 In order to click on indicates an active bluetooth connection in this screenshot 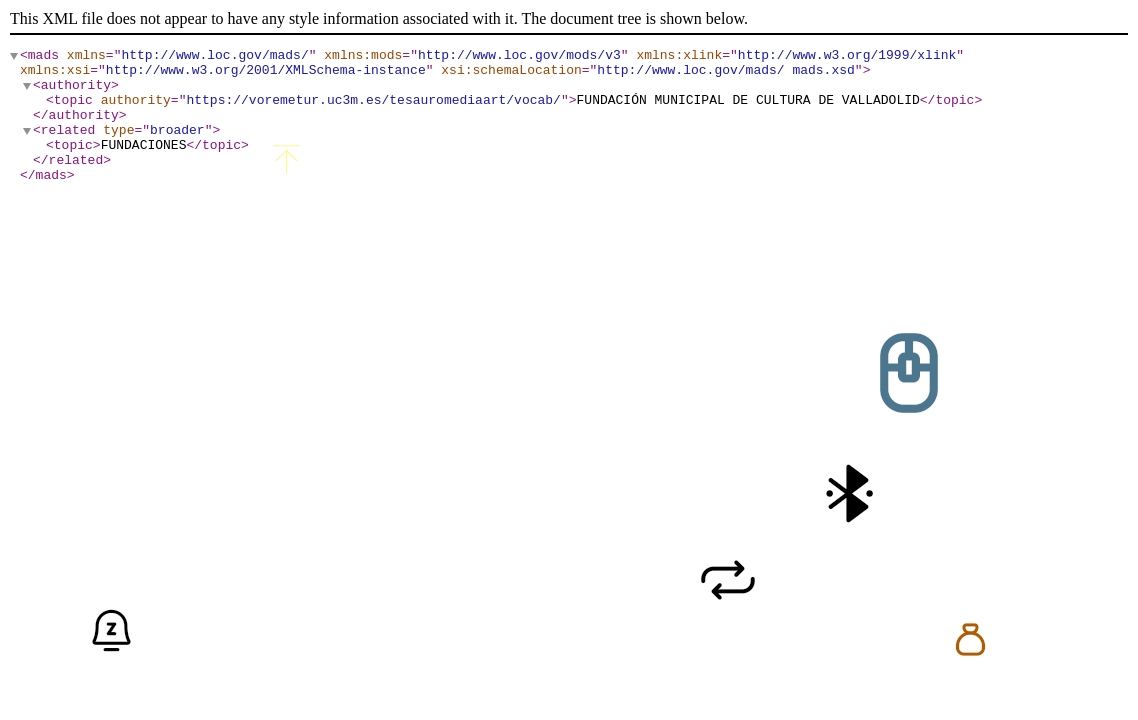, I will do `click(848, 493)`.